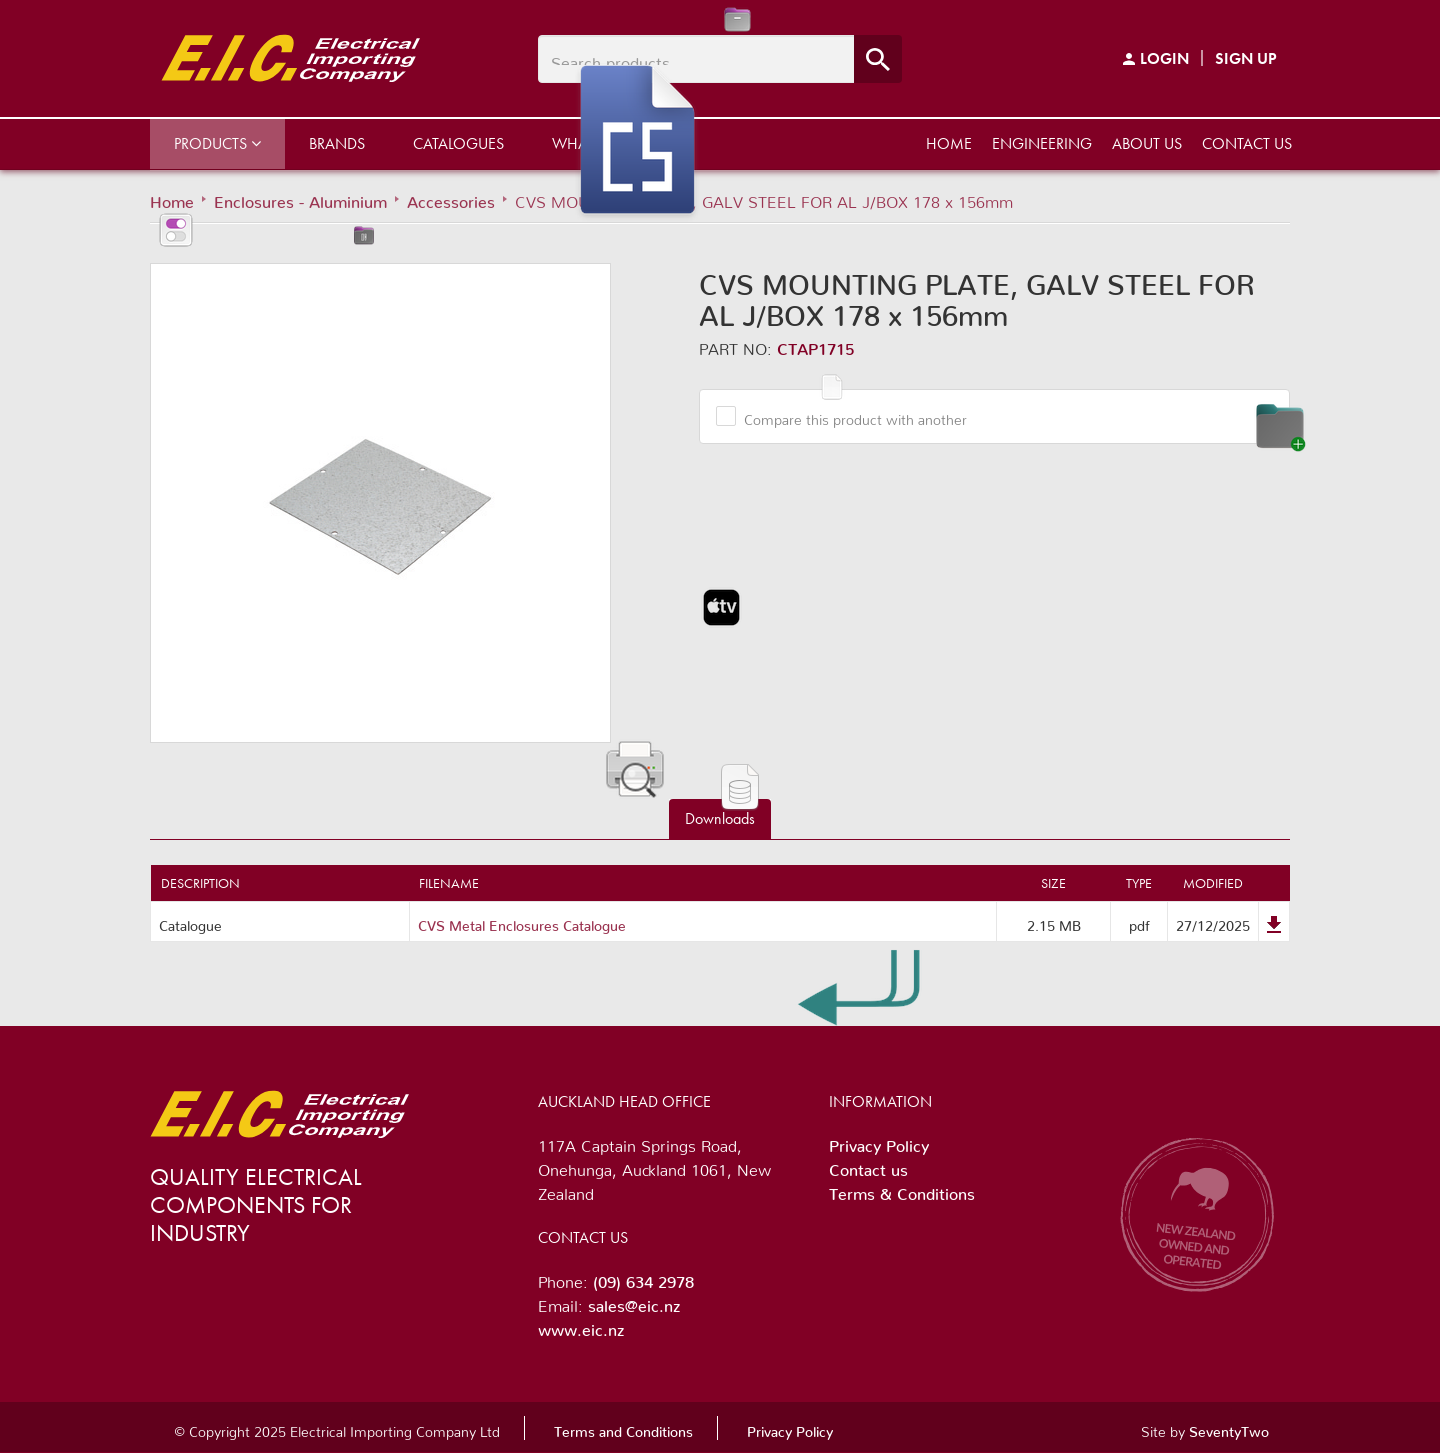 This screenshot has width=1440, height=1453. I want to click on a CoffeeScript source code file, so click(637, 142).